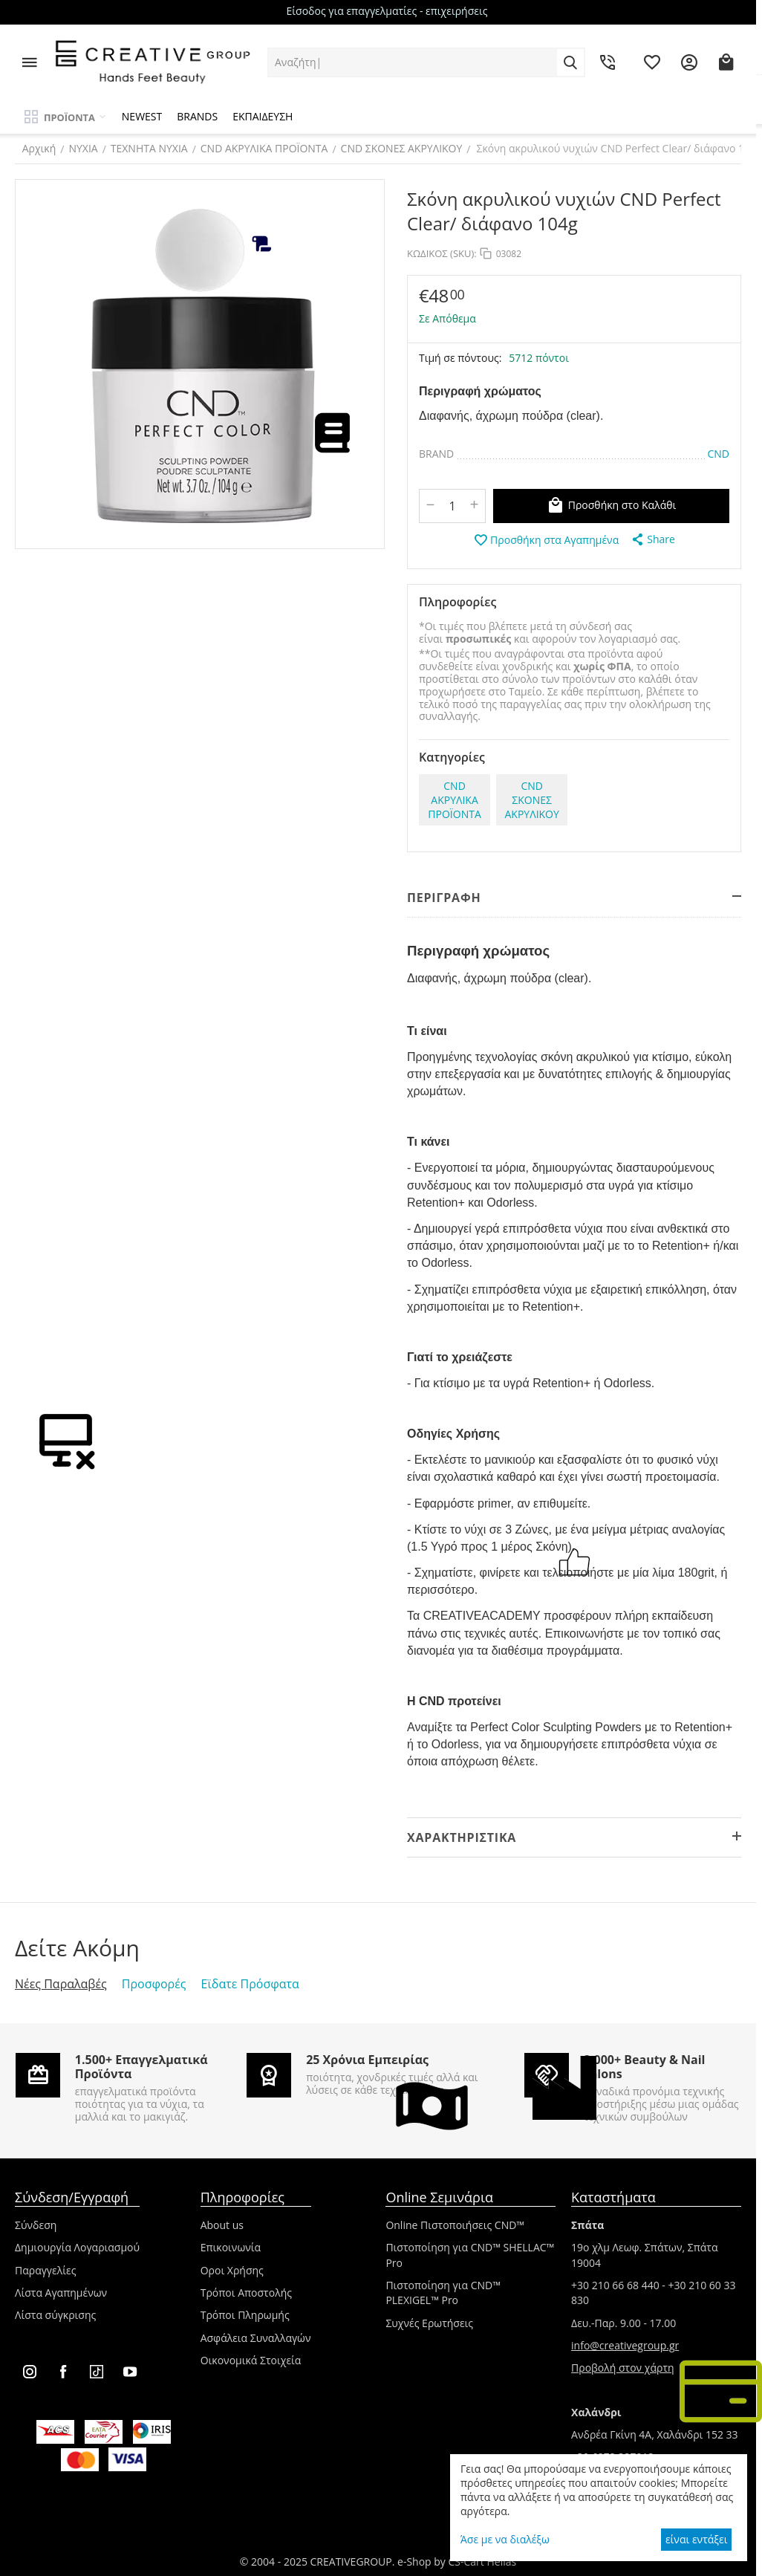  Describe the element at coordinates (262, 244) in the screenshot. I see `view terms and conditions or legal document` at that location.